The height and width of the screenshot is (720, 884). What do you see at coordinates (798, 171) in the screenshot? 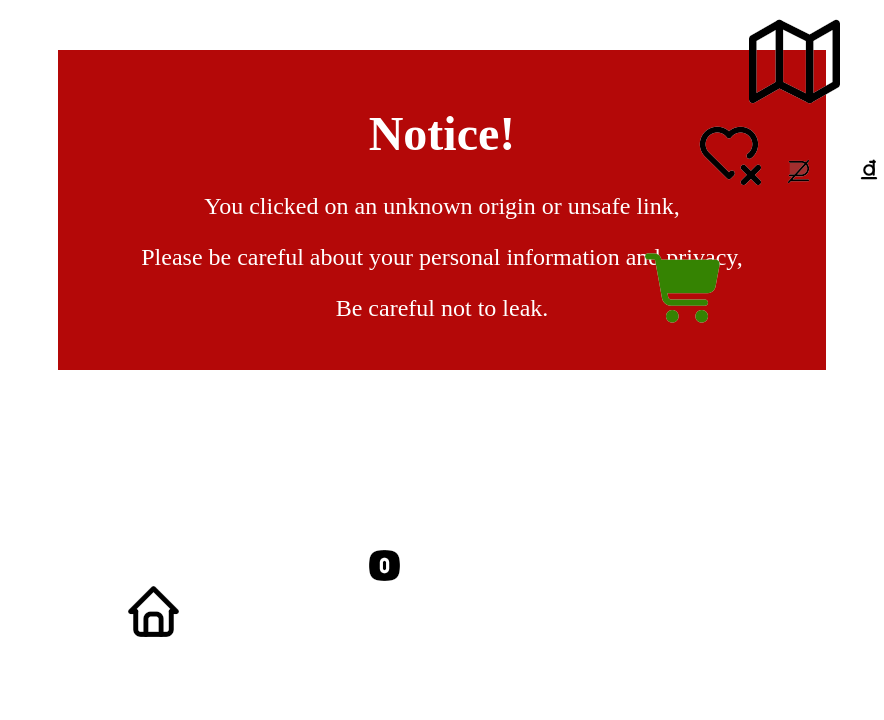
I see `indicates set is not a superset of another in mathematical notation` at bounding box center [798, 171].